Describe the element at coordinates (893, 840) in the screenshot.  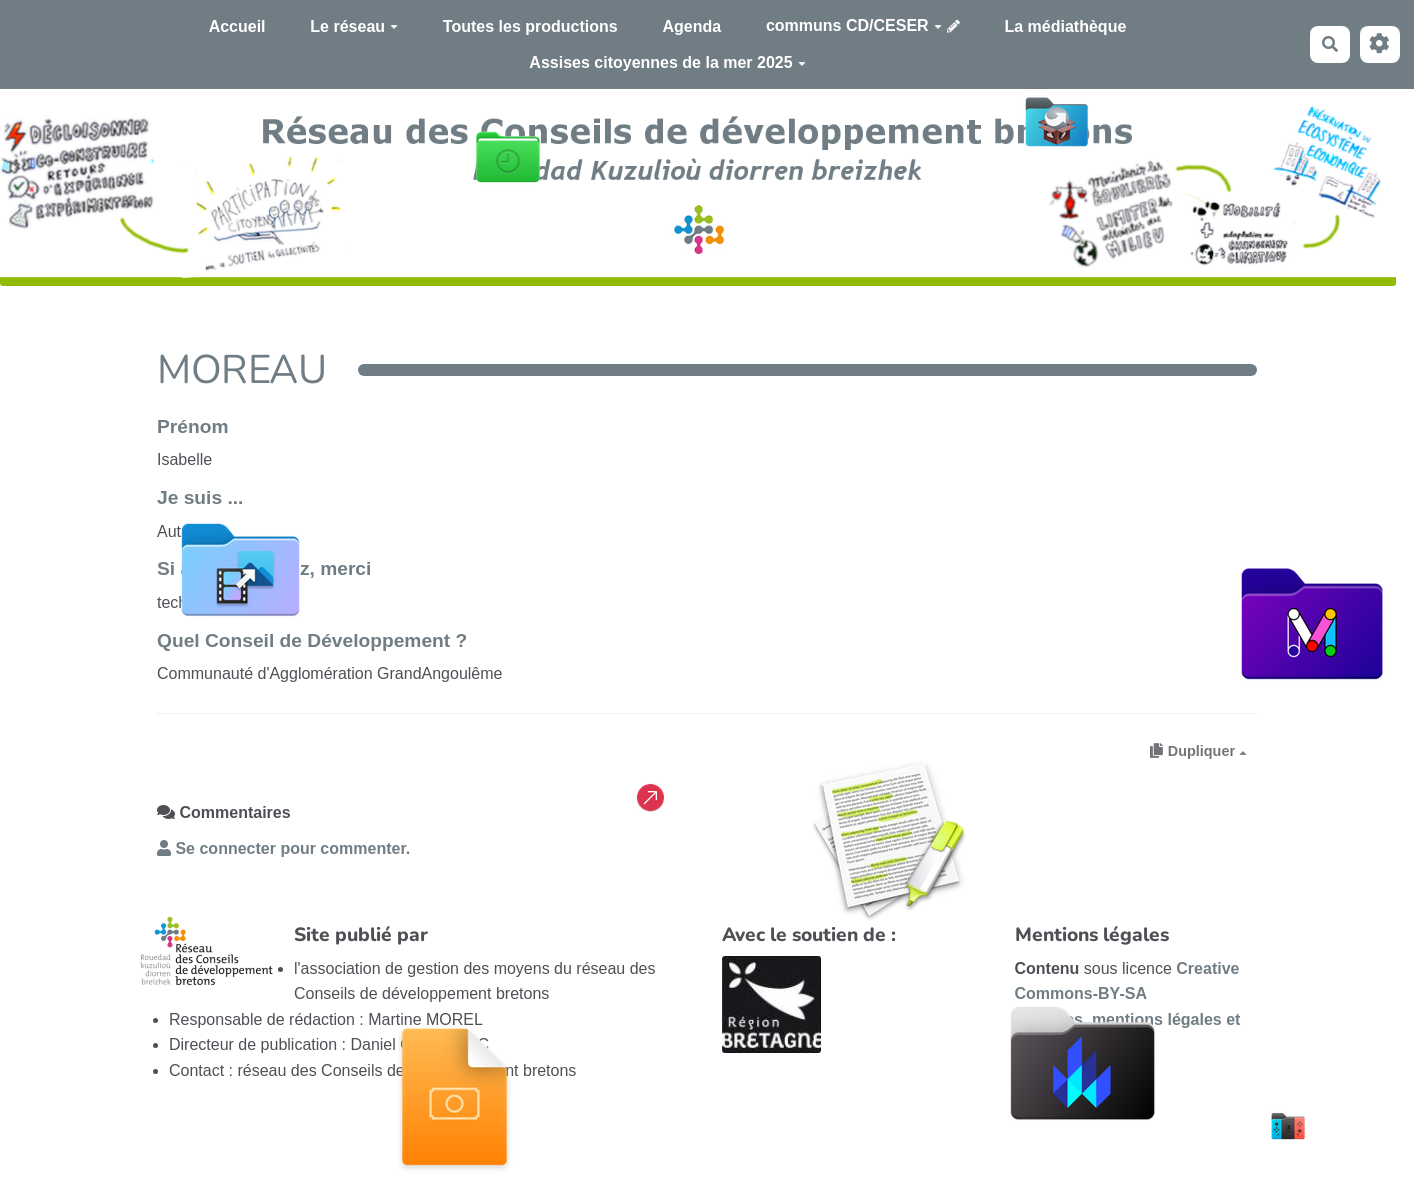
I see `summarize or highlight key points in a document` at that location.